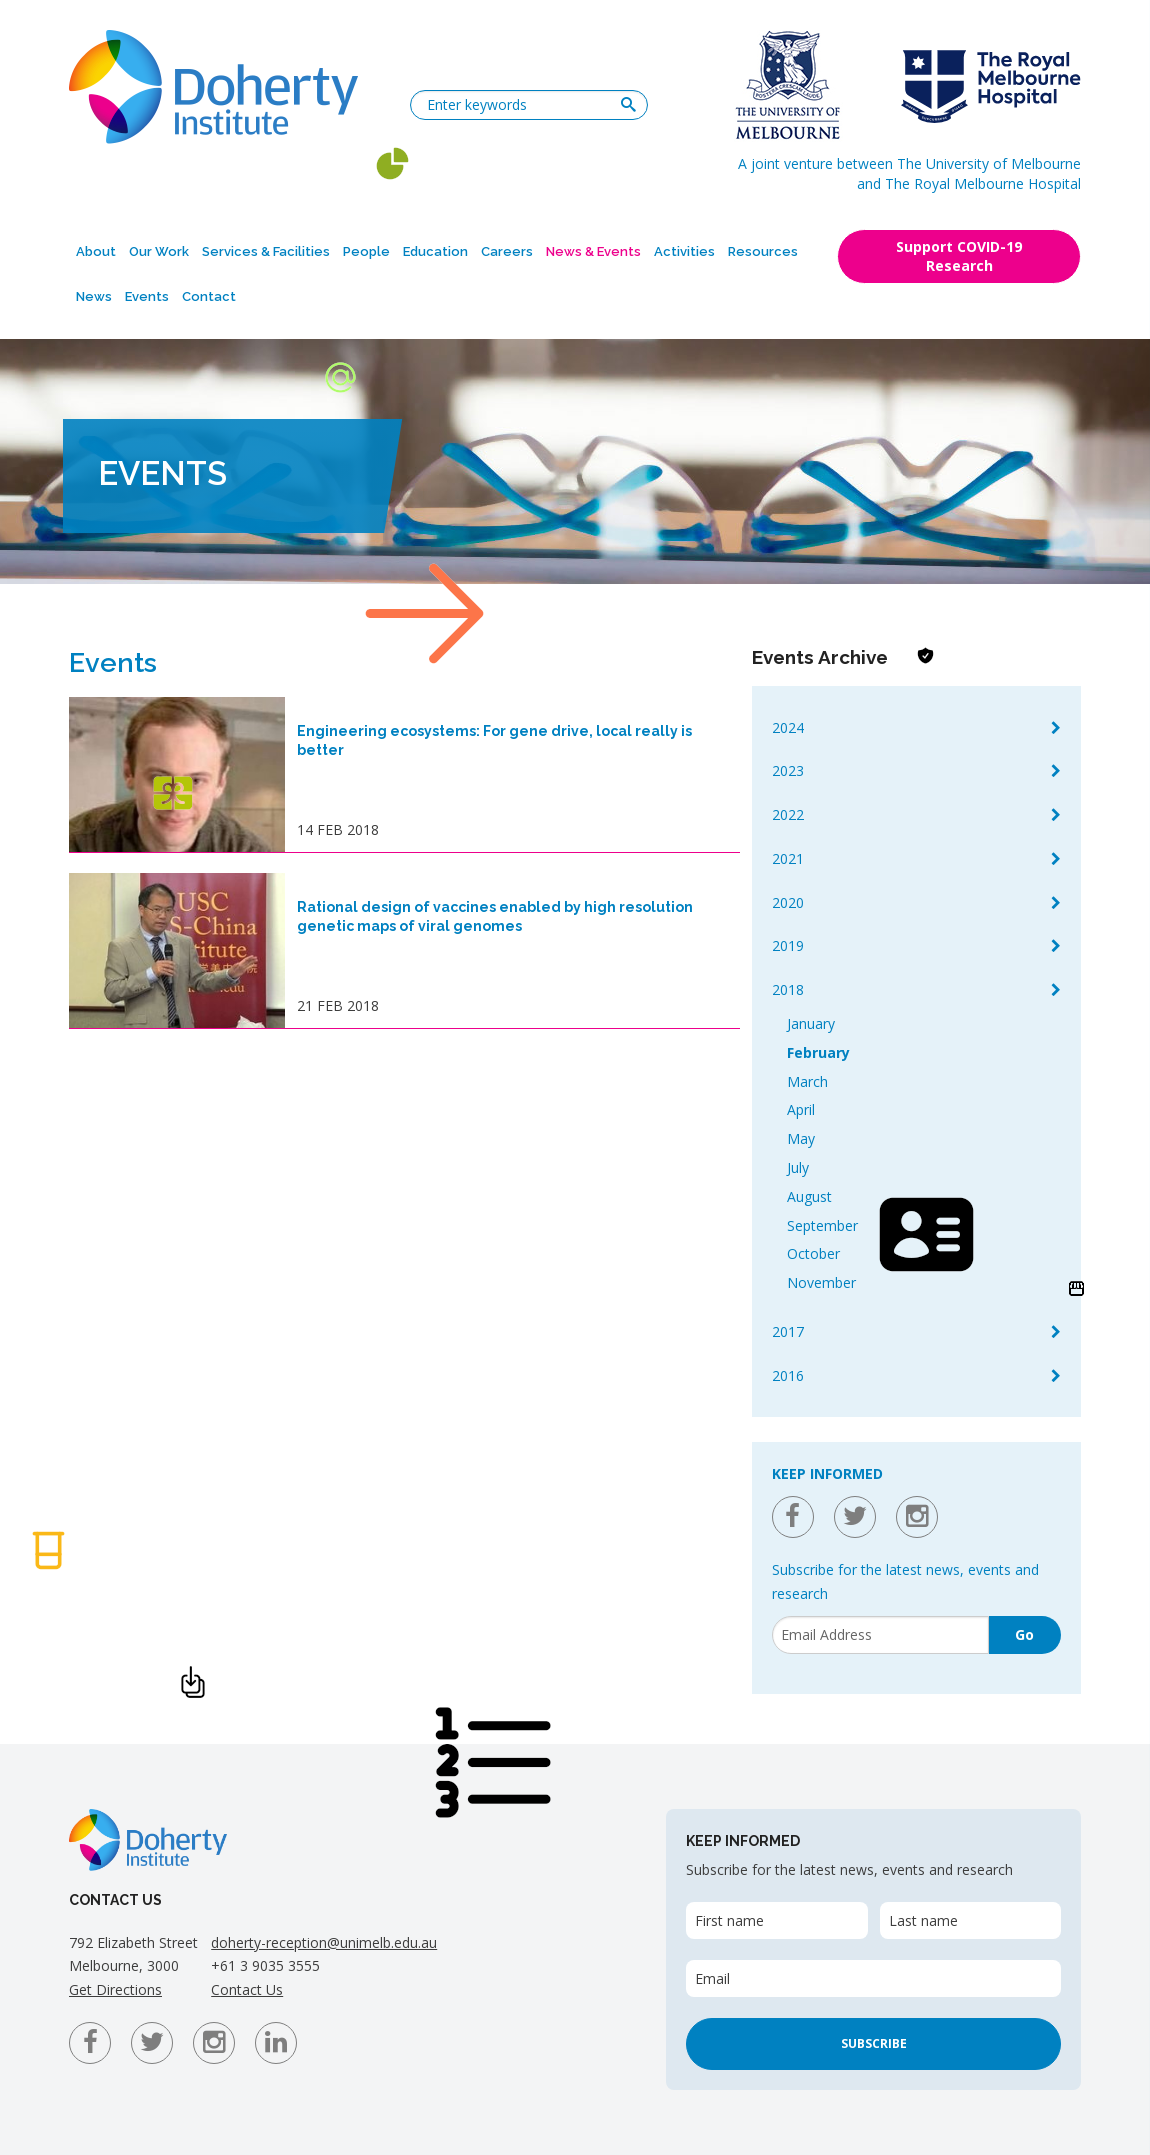 The image size is (1150, 2155). Describe the element at coordinates (173, 793) in the screenshot. I see `view or redeem a gift` at that location.